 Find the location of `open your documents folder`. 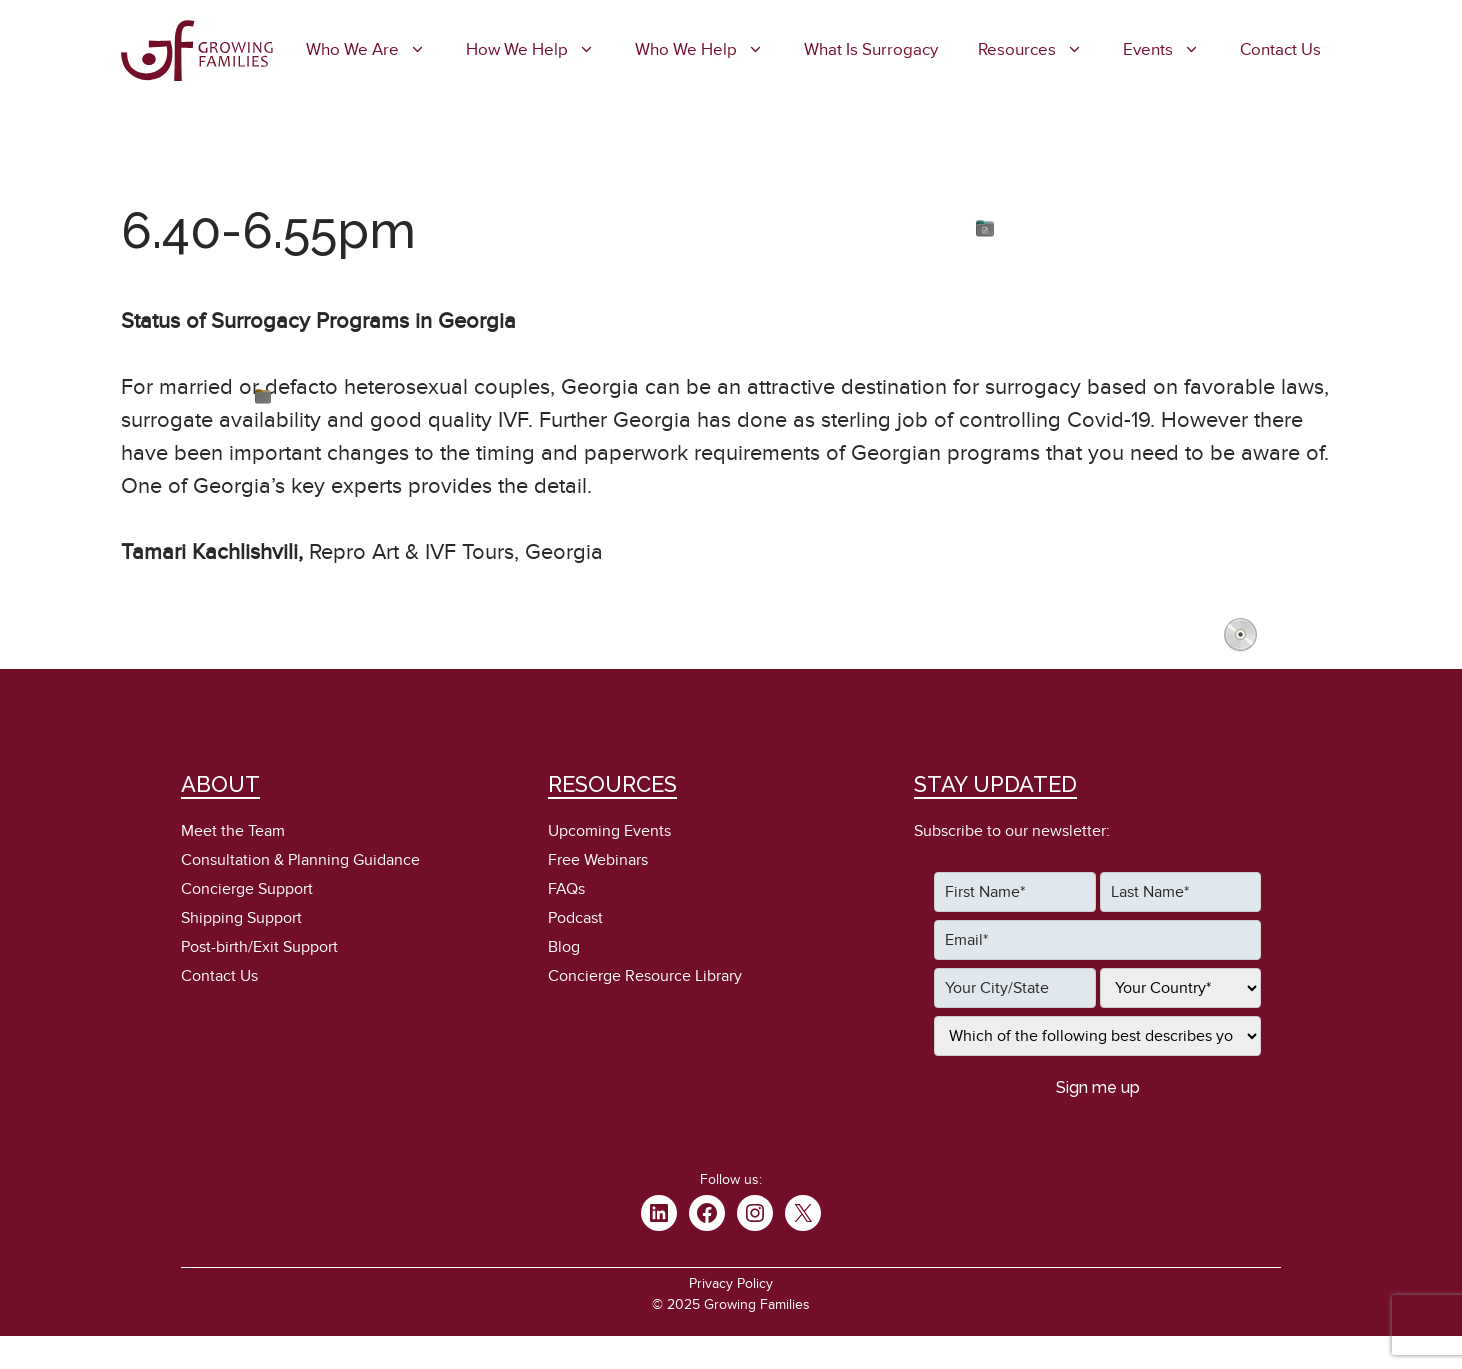

open your documents folder is located at coordinates (985, 228).